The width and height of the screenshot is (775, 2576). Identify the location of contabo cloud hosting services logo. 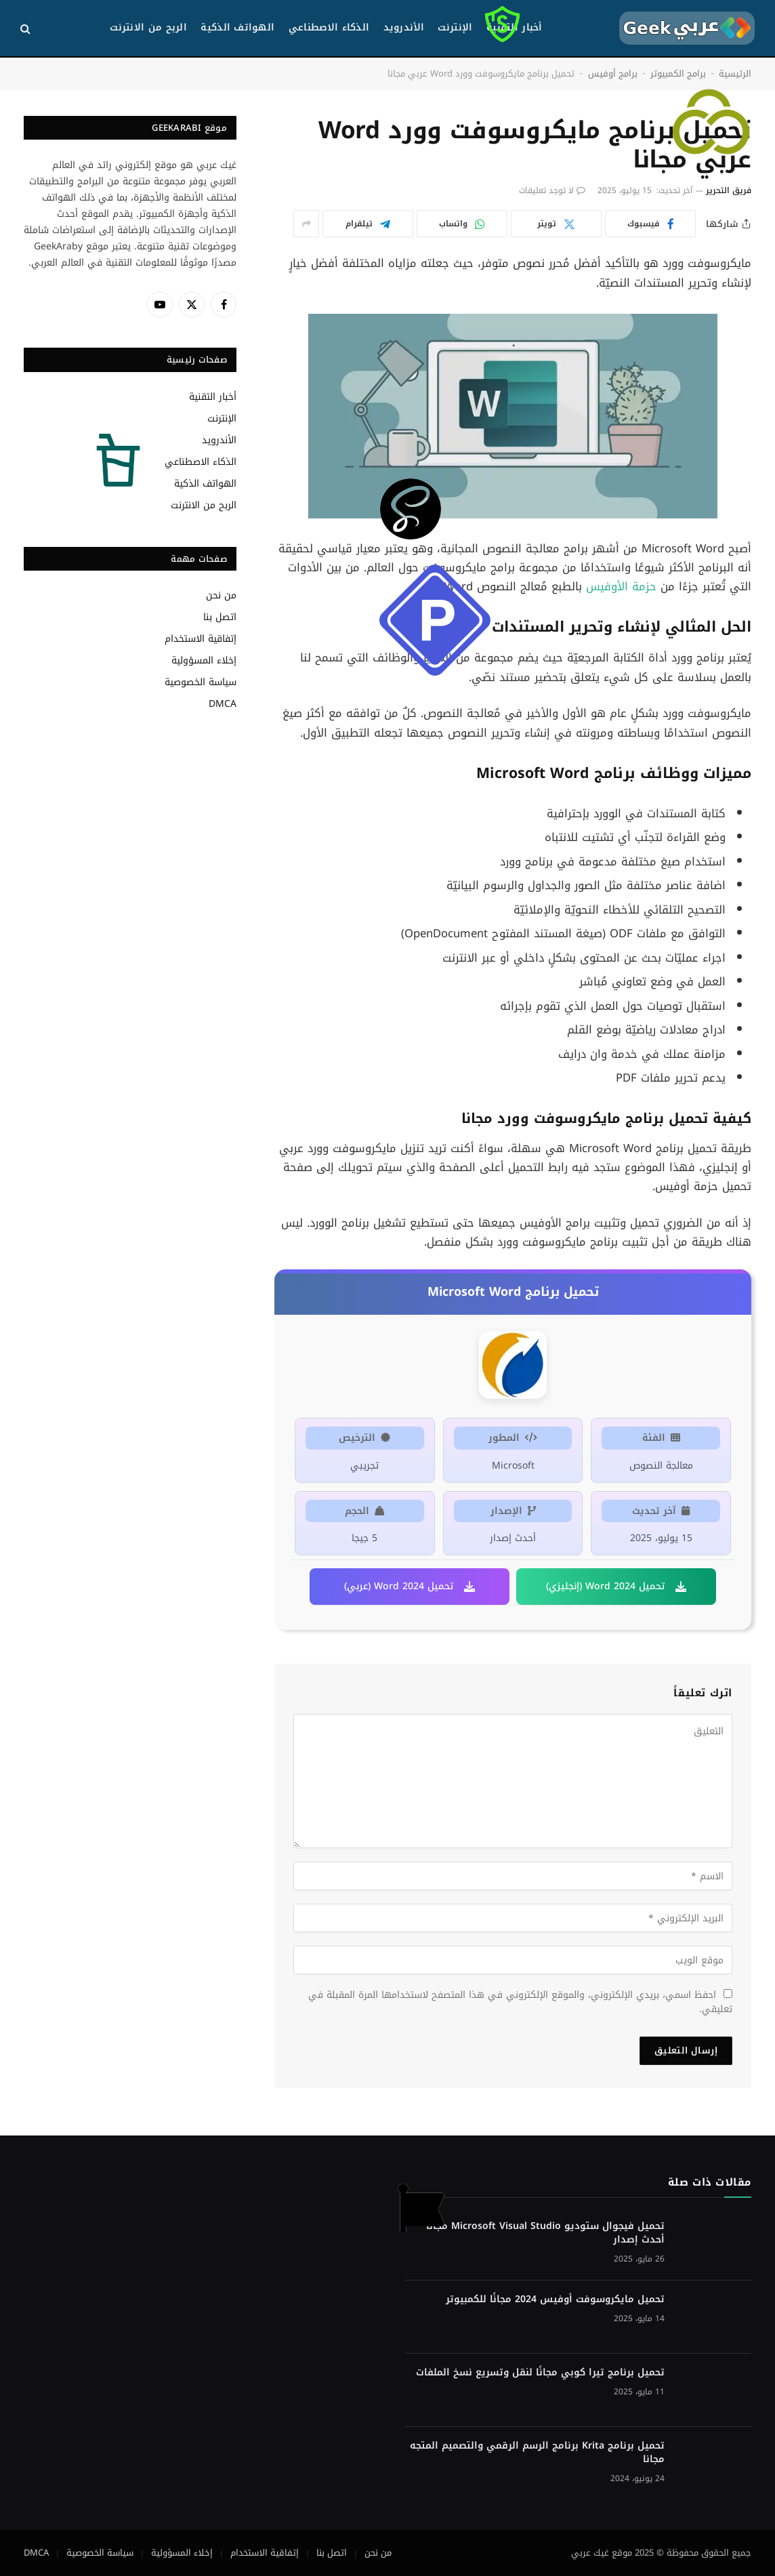
(711, 121).